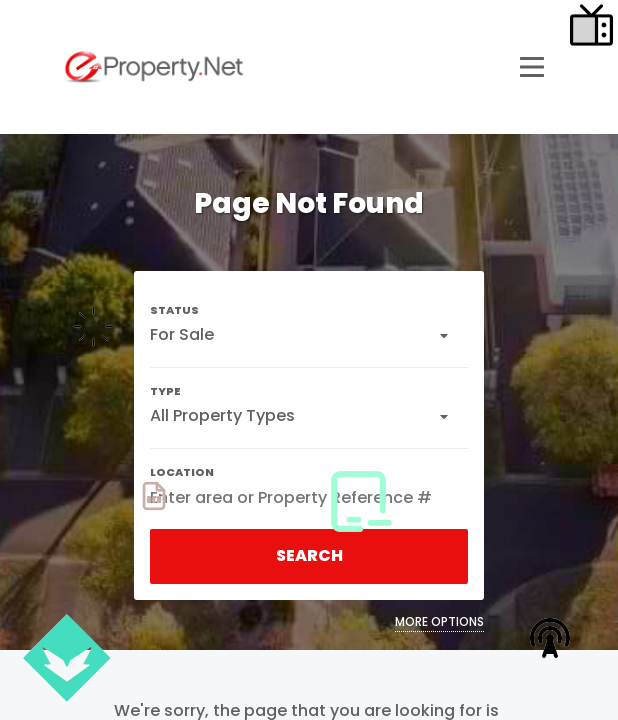  Describe the element at coordinates (358, 501) in the screenshot. I see `remove an iPad from connected devices` at that location.